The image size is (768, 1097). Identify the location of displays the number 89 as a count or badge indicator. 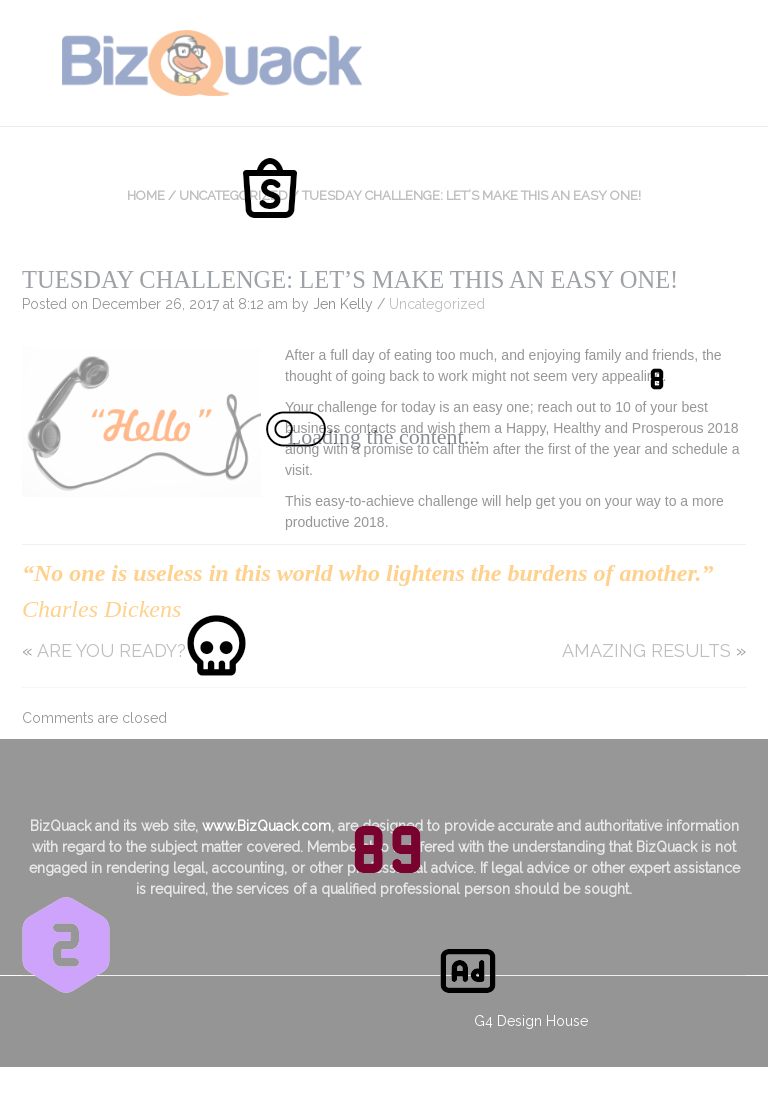
(387, 849).